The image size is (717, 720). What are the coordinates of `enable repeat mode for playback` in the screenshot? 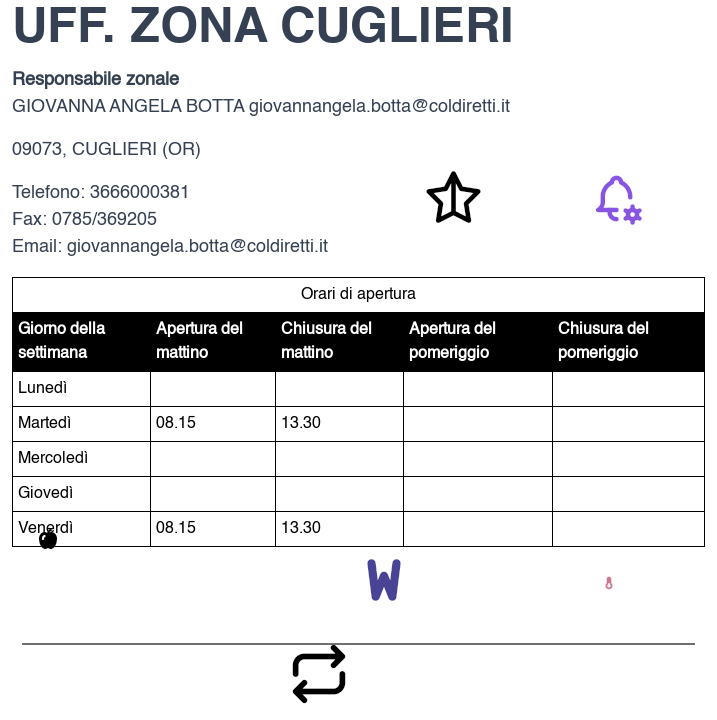 It's located at (319, 674).